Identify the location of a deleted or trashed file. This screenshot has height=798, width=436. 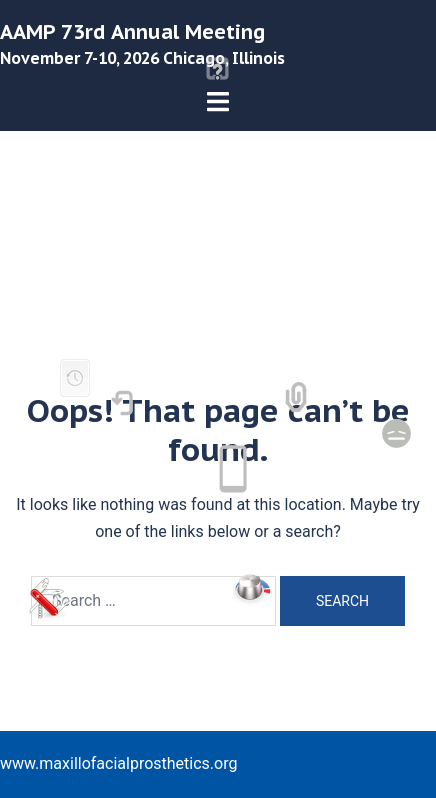
(75, 378).